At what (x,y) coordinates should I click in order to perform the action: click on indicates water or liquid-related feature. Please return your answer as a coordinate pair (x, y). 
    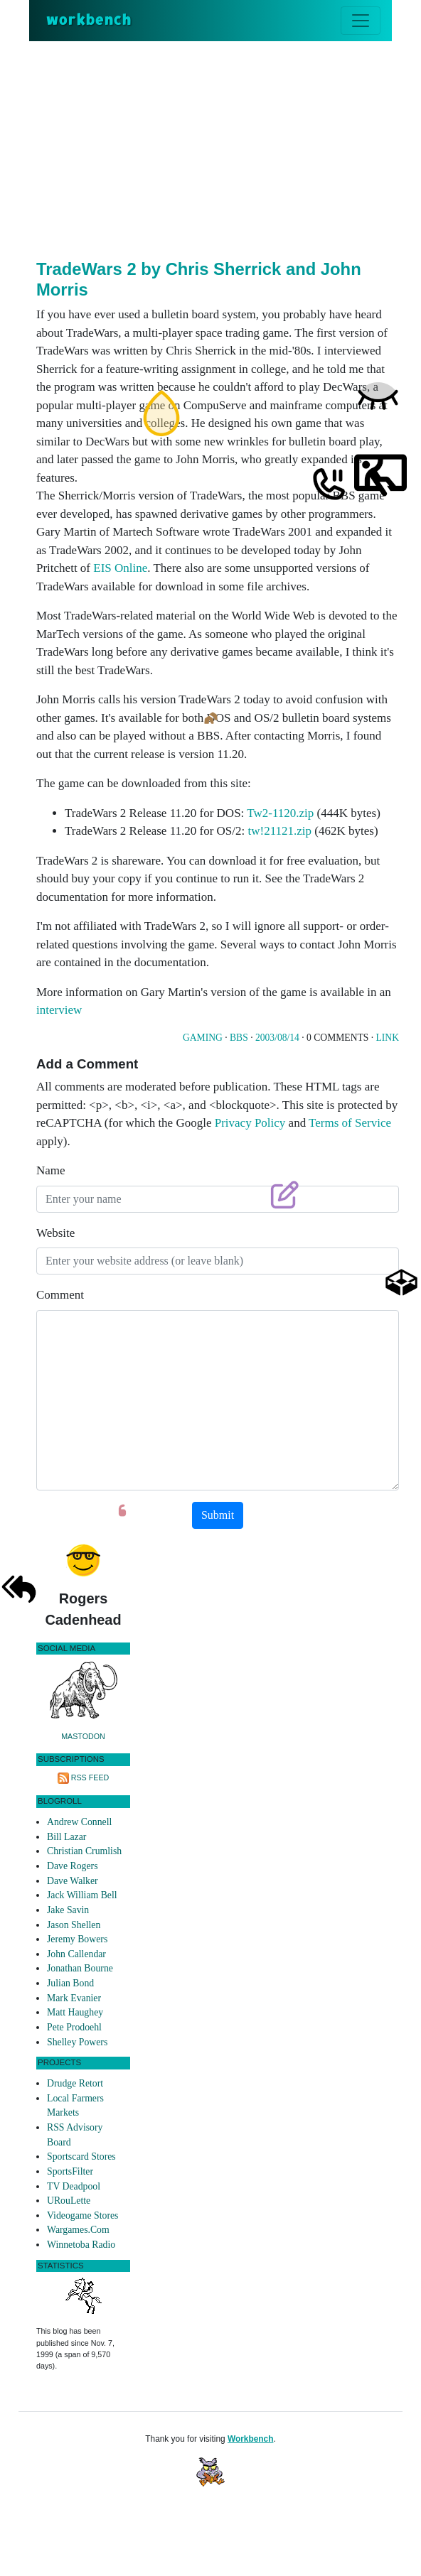
    Looking at the image, I should click on (161, 415).